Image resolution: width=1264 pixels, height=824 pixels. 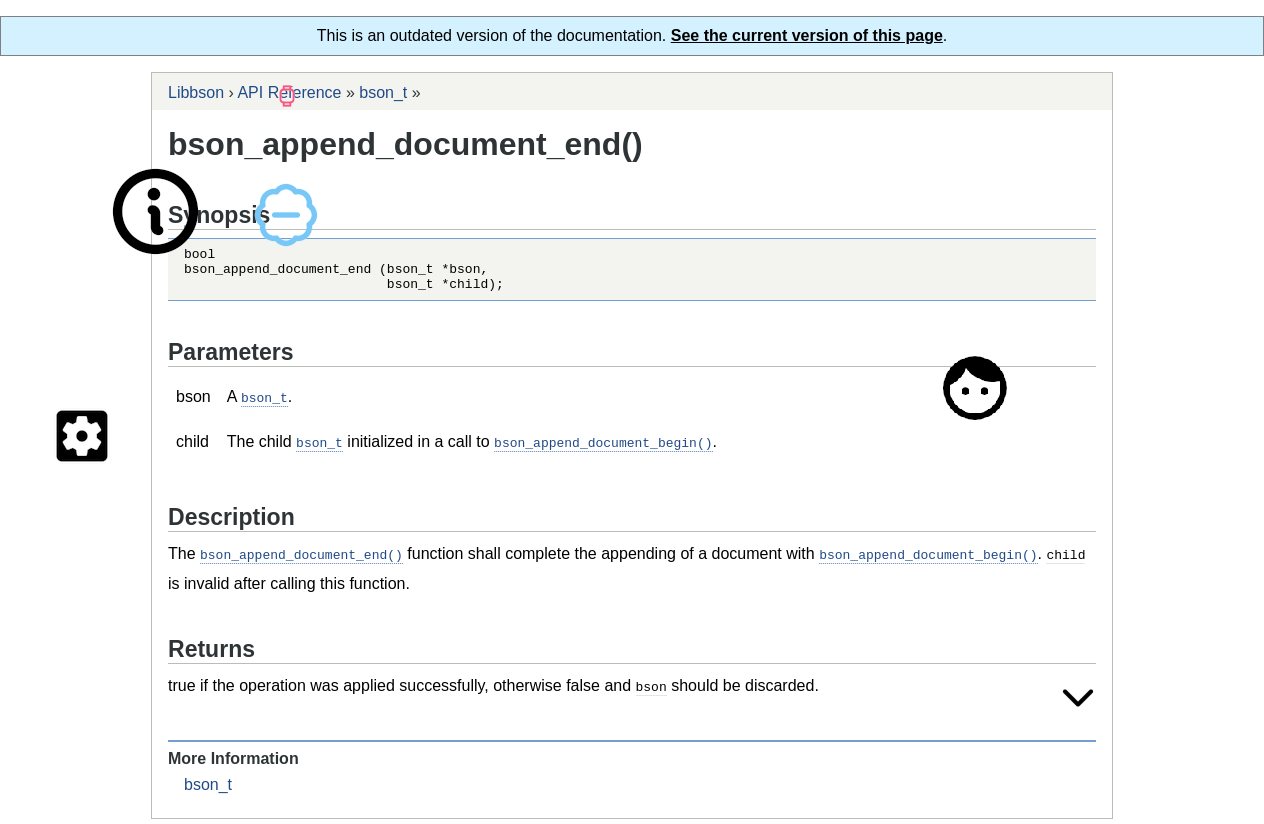 What do you see at coordinates (287, 96) in the screenshot?
I see `access smartwatch settings` at bounding box center [287, 96].